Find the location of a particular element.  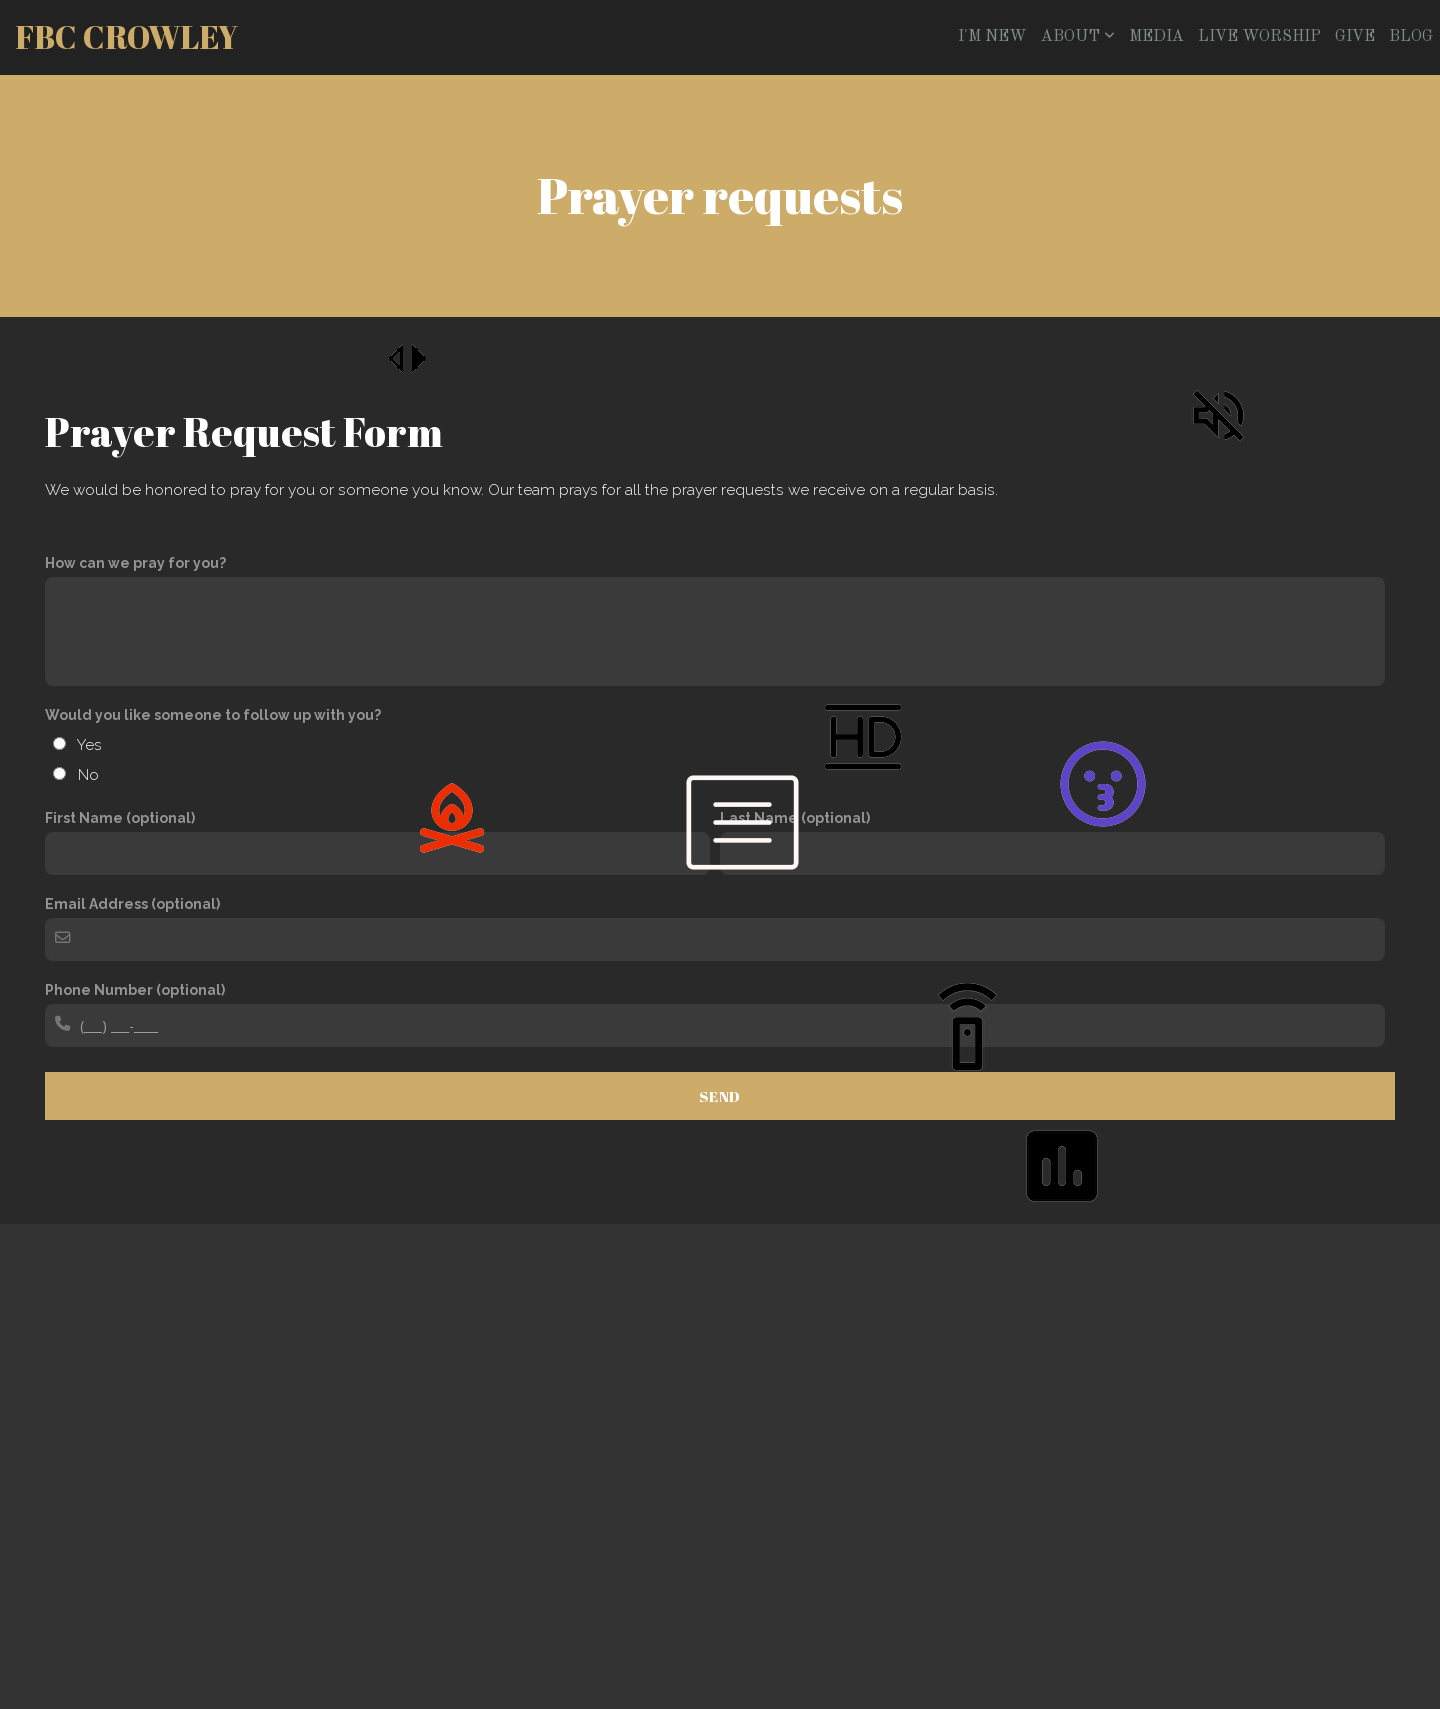

view article or document content is located at coordinates (742, 822).